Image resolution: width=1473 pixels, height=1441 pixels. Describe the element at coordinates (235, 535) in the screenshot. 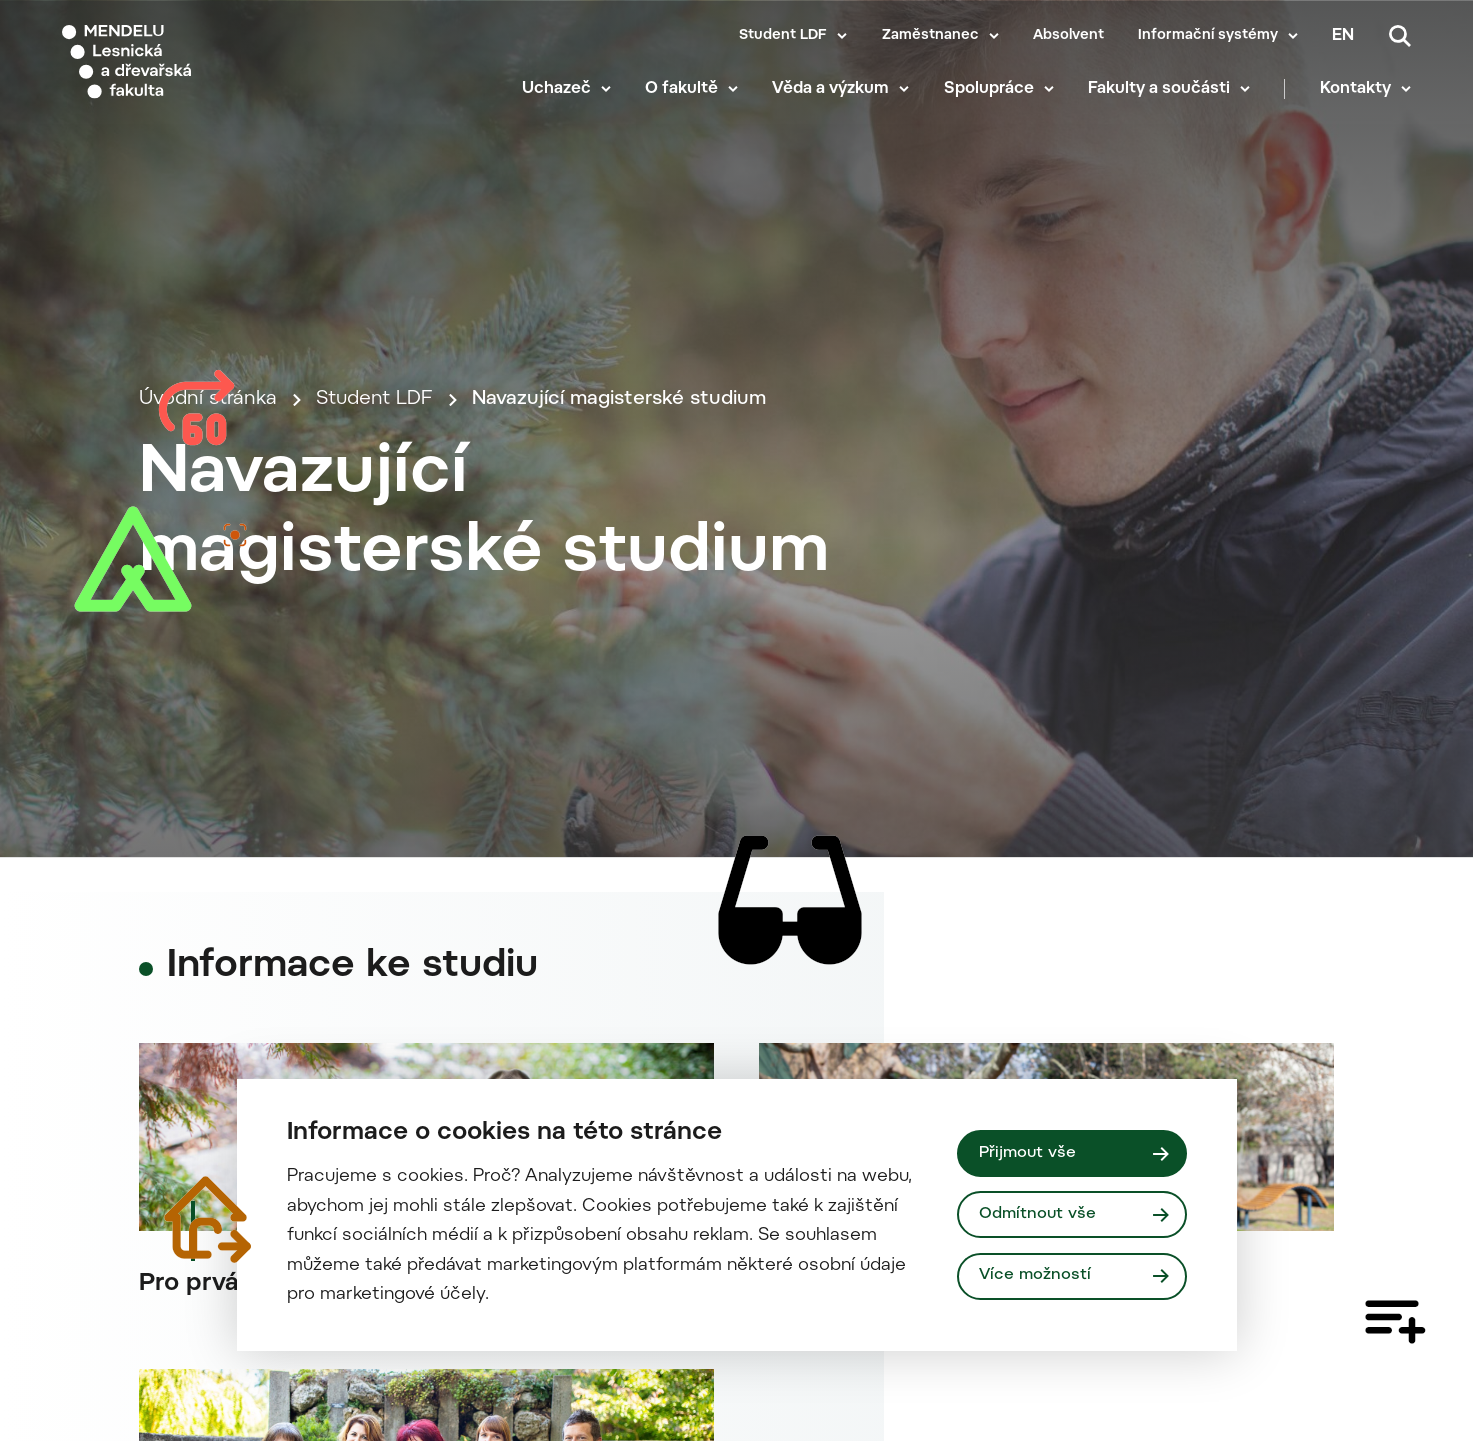

I see `activate camera focus or targeting mode` at that location.